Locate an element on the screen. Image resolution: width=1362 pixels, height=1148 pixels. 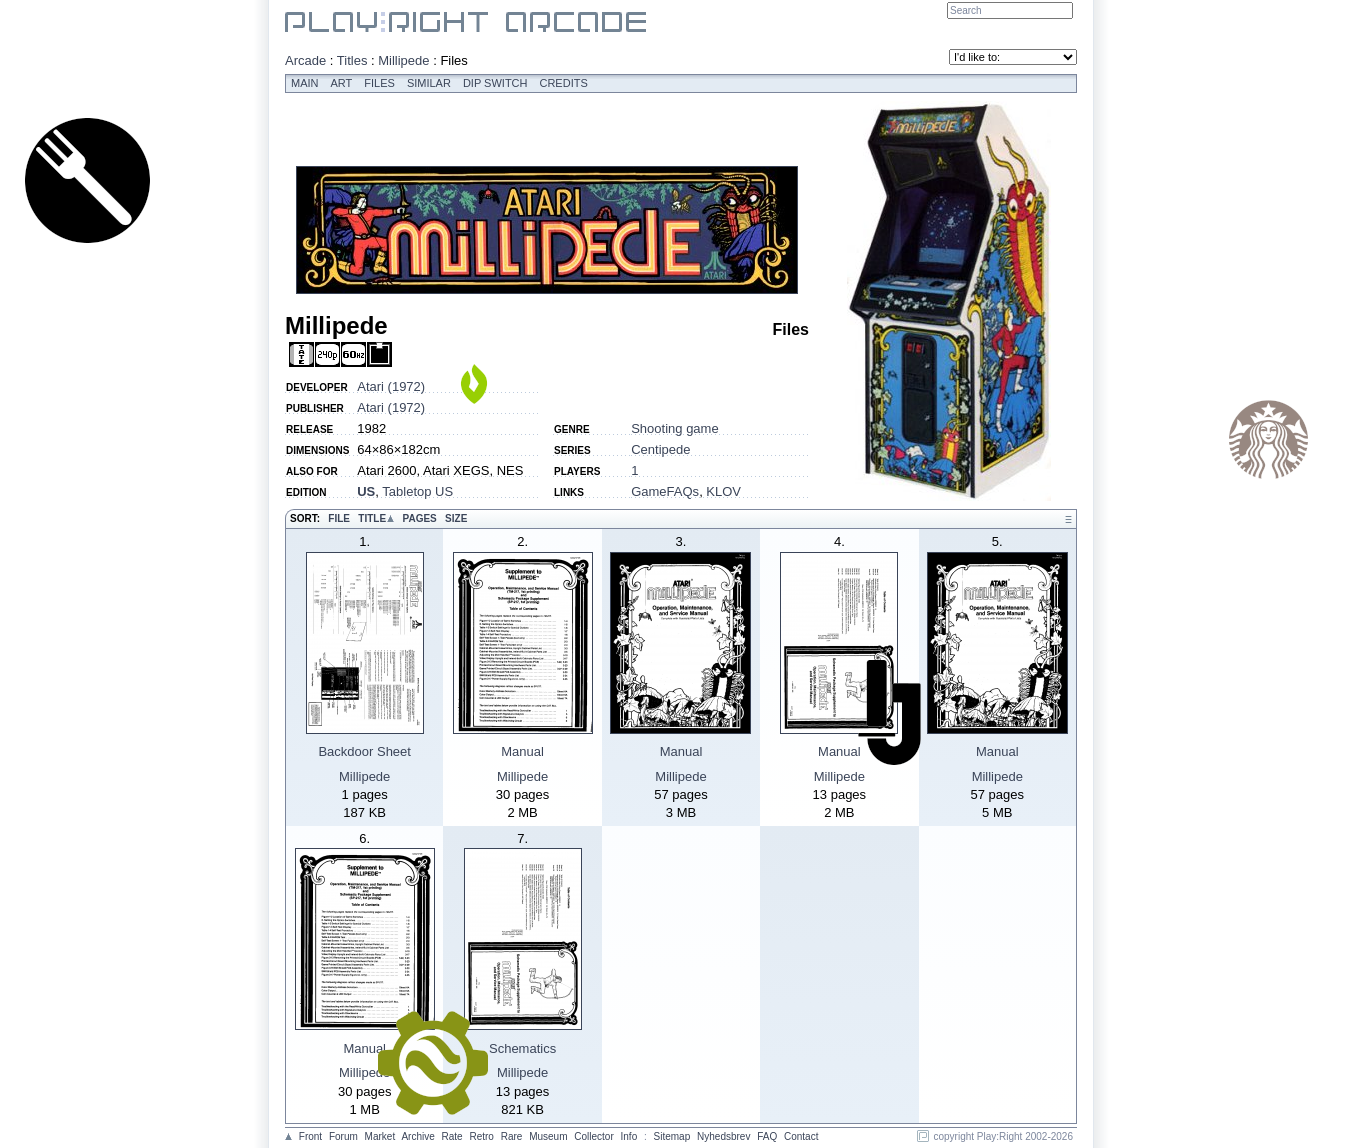
open Google Earth Engine is located at coordinates (433, 1063).